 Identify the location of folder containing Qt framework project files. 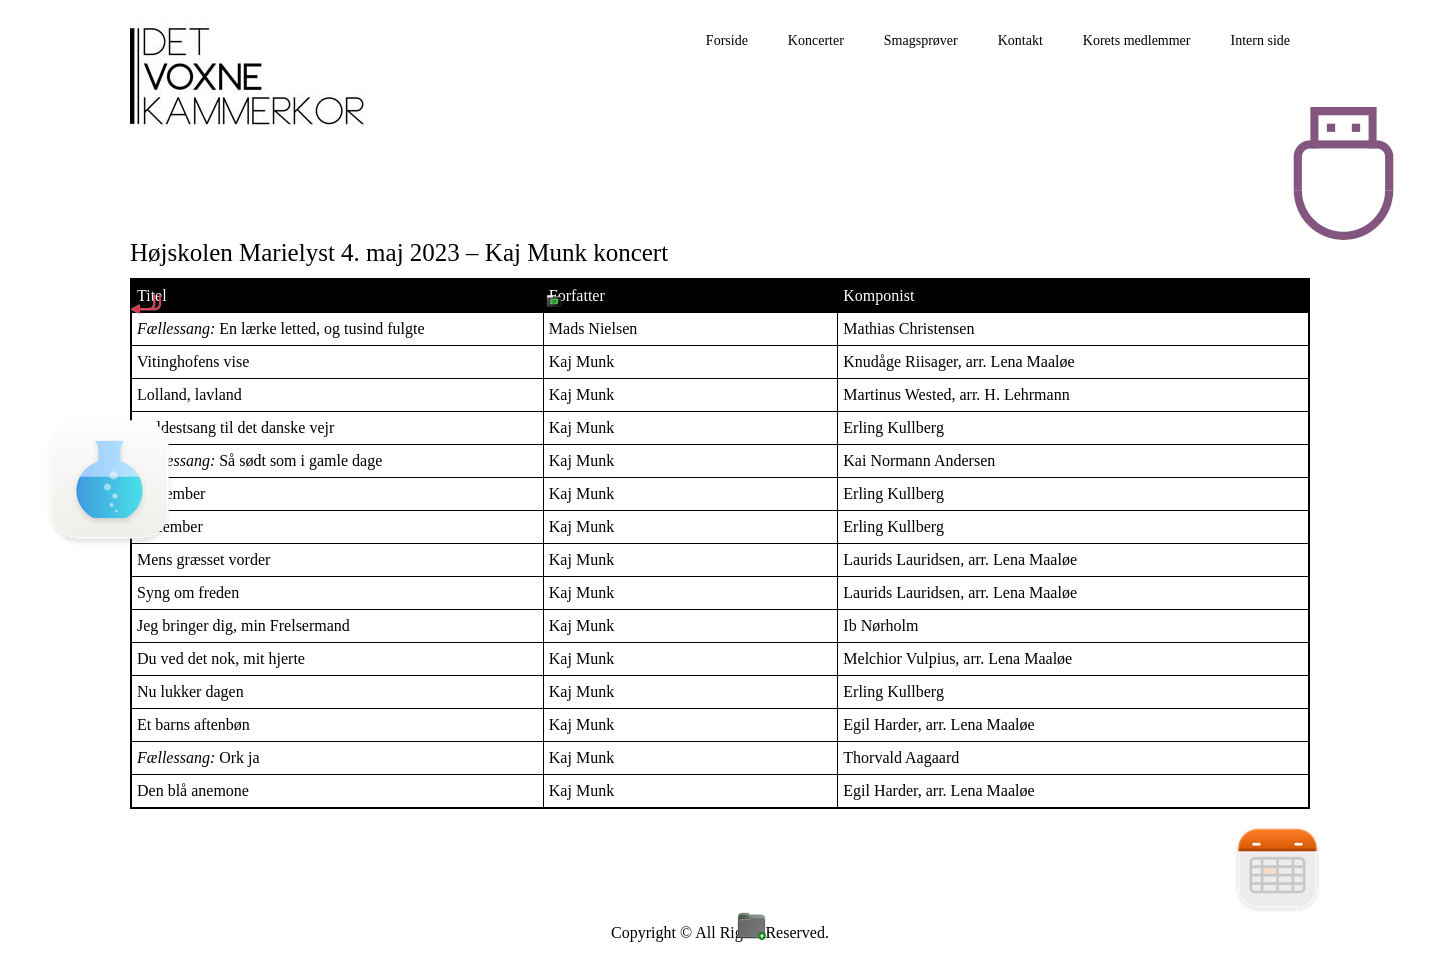
(554, 301).